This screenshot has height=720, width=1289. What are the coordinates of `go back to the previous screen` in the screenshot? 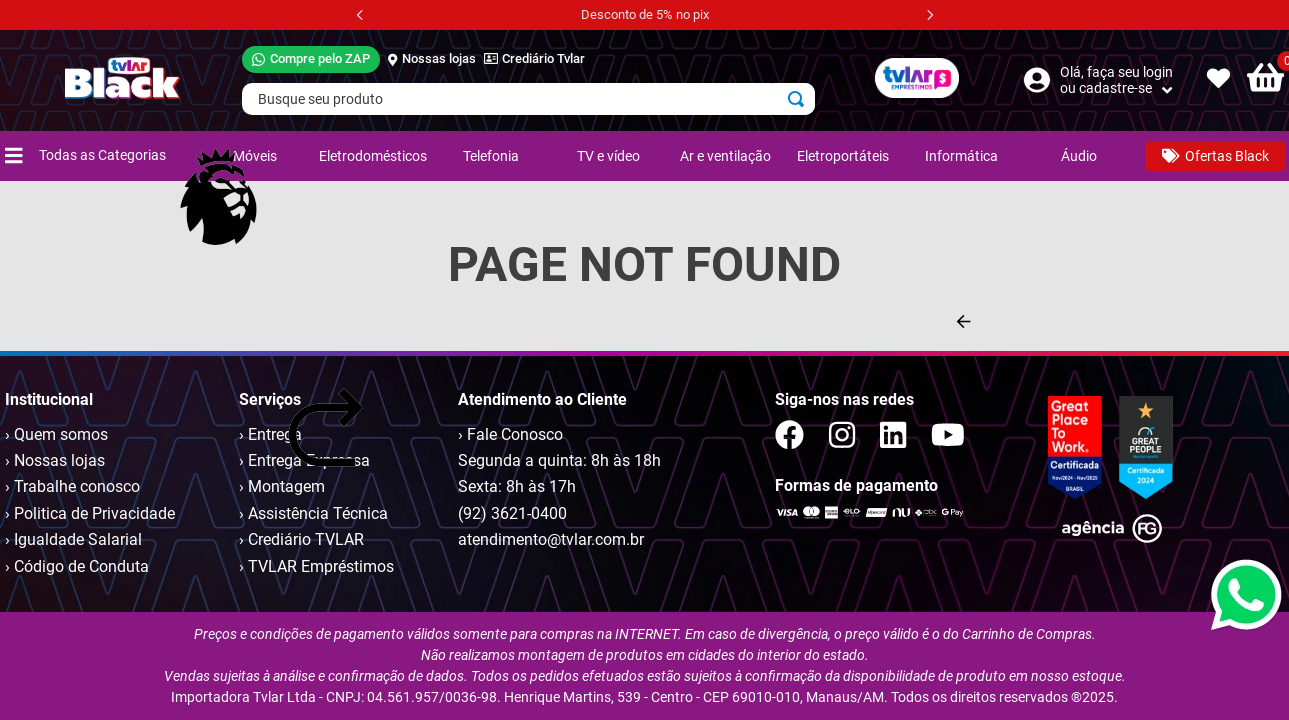 It's located at (963, 321).